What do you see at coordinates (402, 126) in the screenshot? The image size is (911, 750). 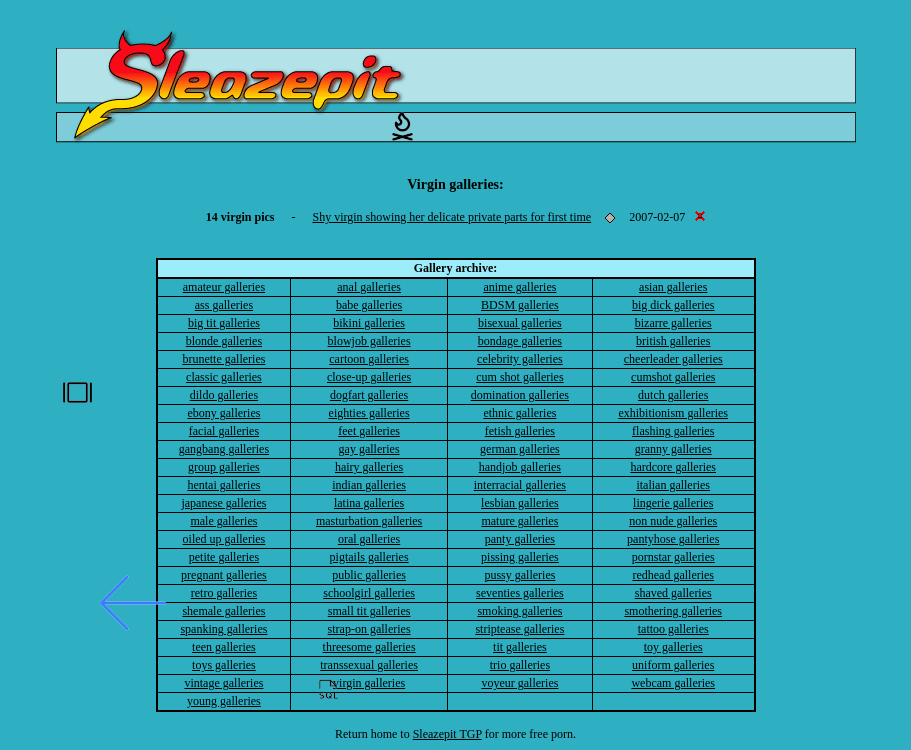 I see `start a campfire or outdoor activity mode` at bounding box center [402, 126].